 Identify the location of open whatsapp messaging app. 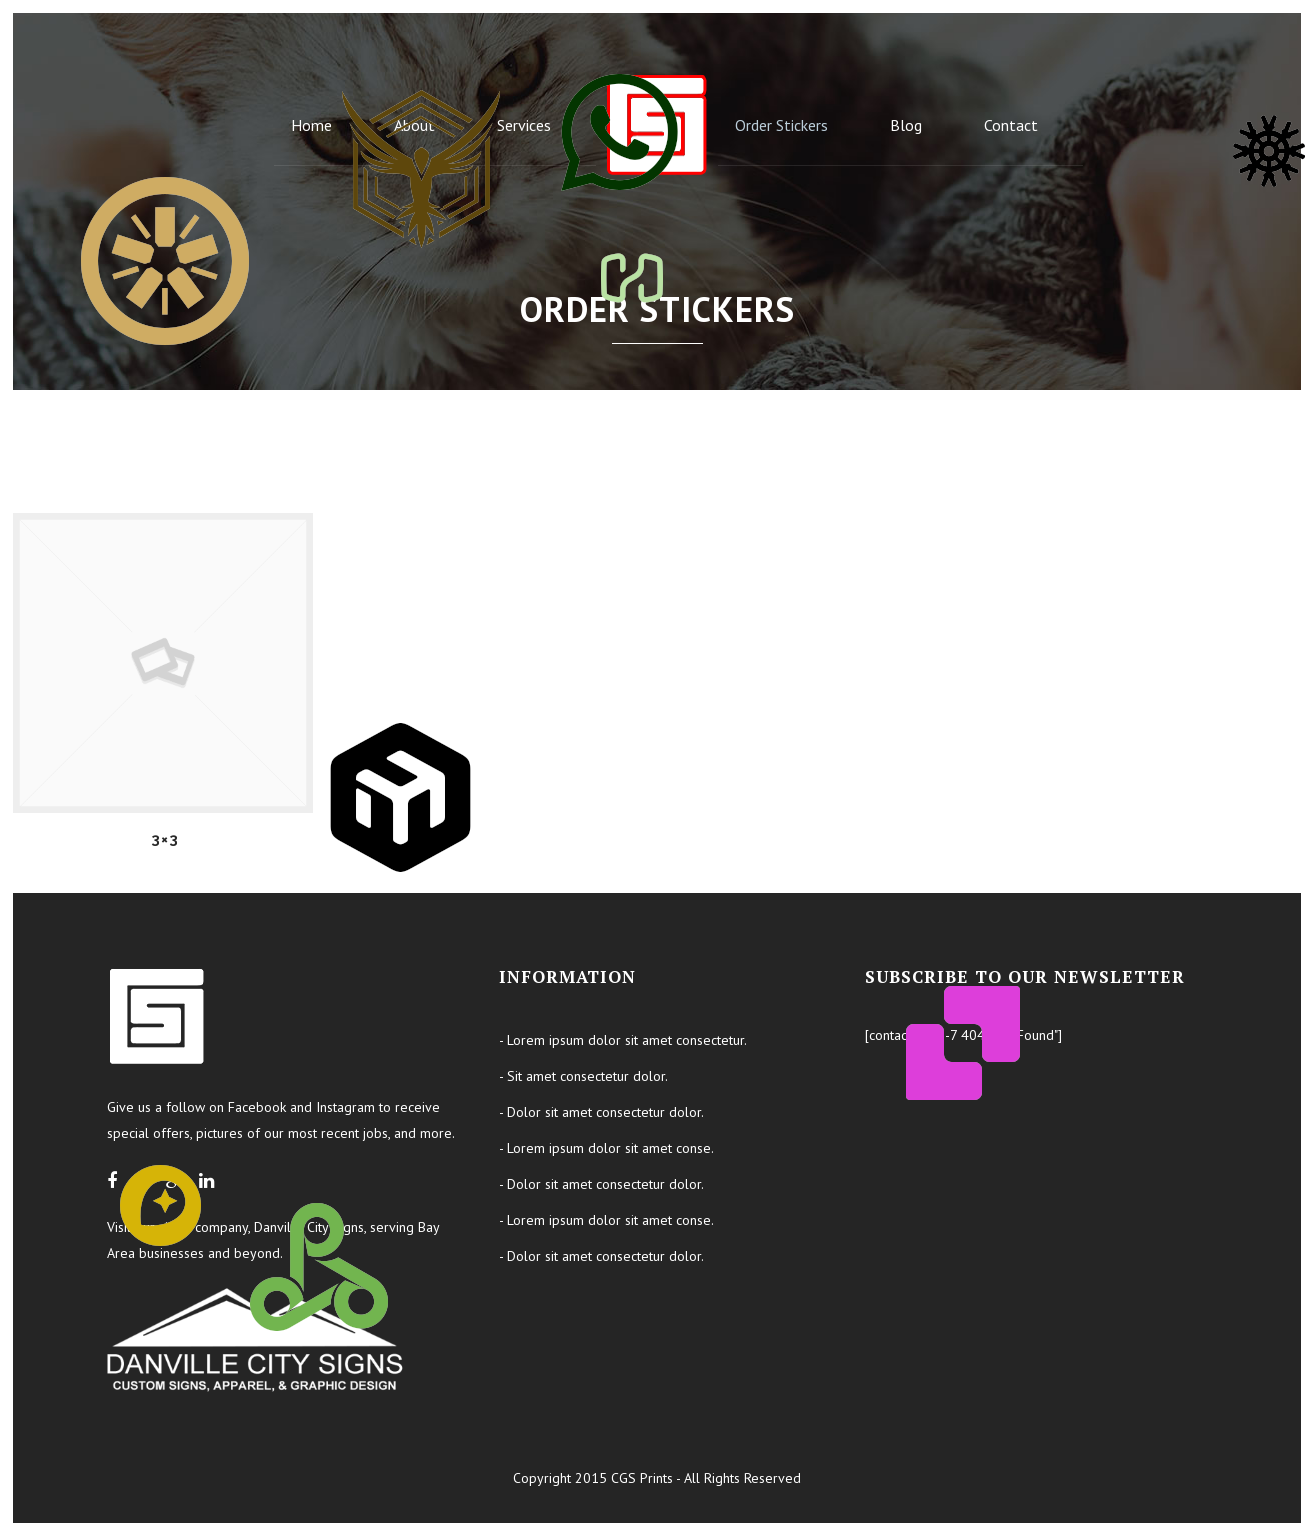
(619, 132).